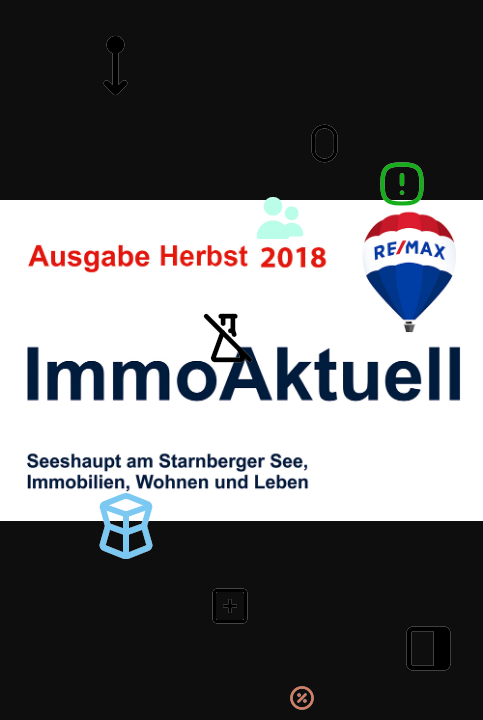 This screenshot has width=483, height=720. I want to click on view 3D object or model, so click(126, 526).